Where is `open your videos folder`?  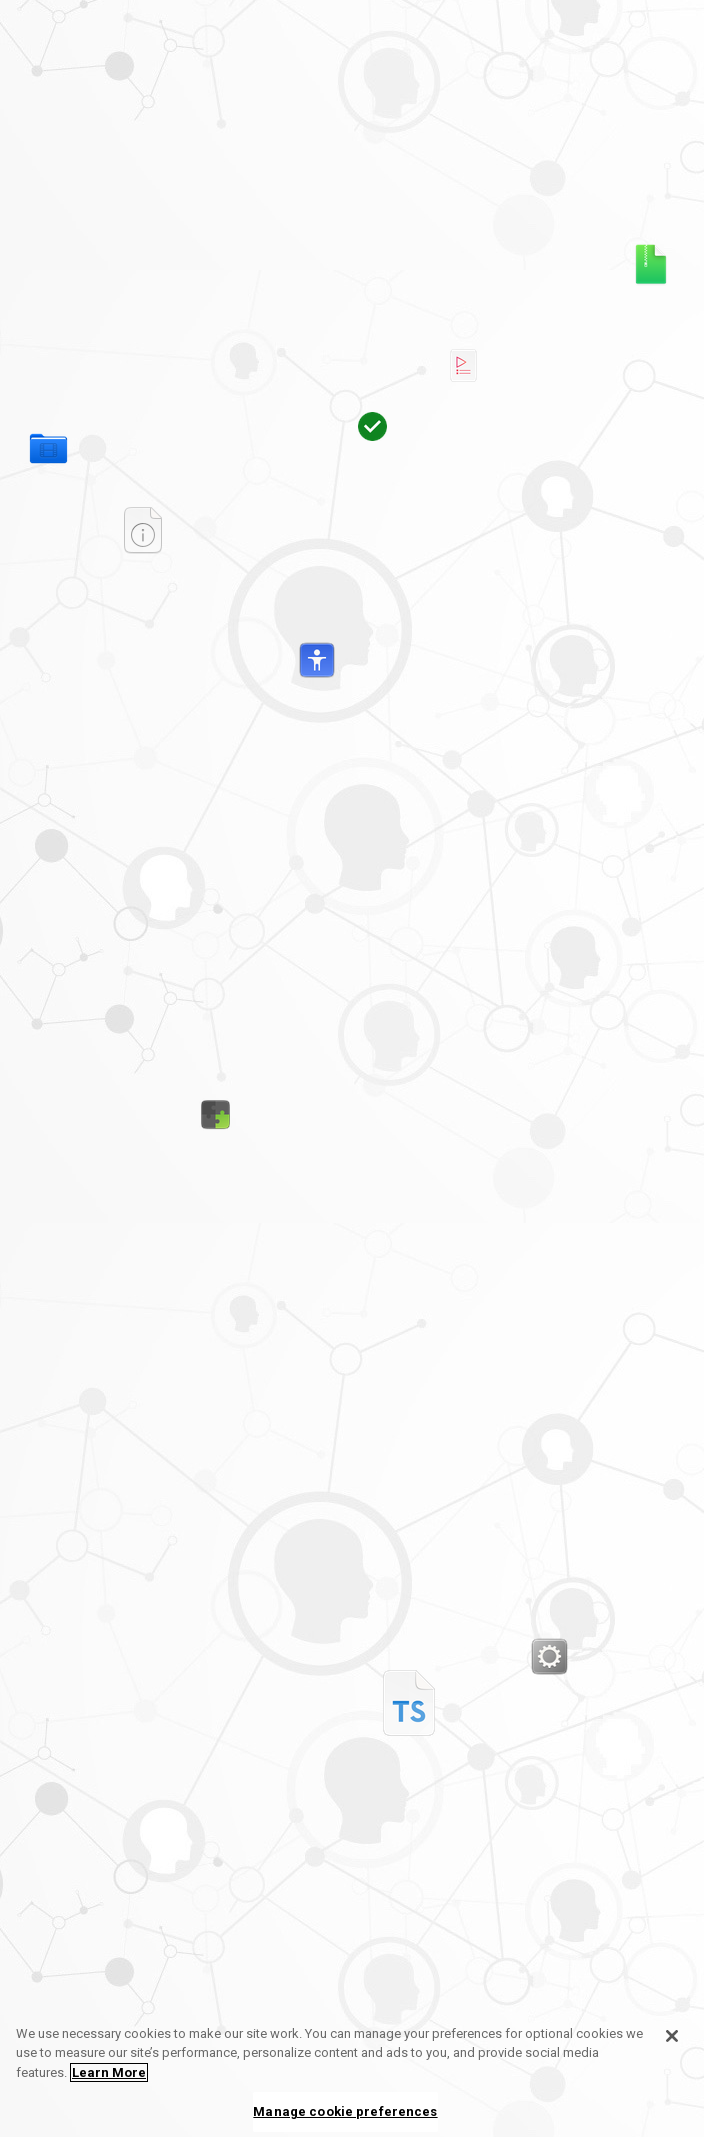 open your videos folder is located at coordinates (48, 448).